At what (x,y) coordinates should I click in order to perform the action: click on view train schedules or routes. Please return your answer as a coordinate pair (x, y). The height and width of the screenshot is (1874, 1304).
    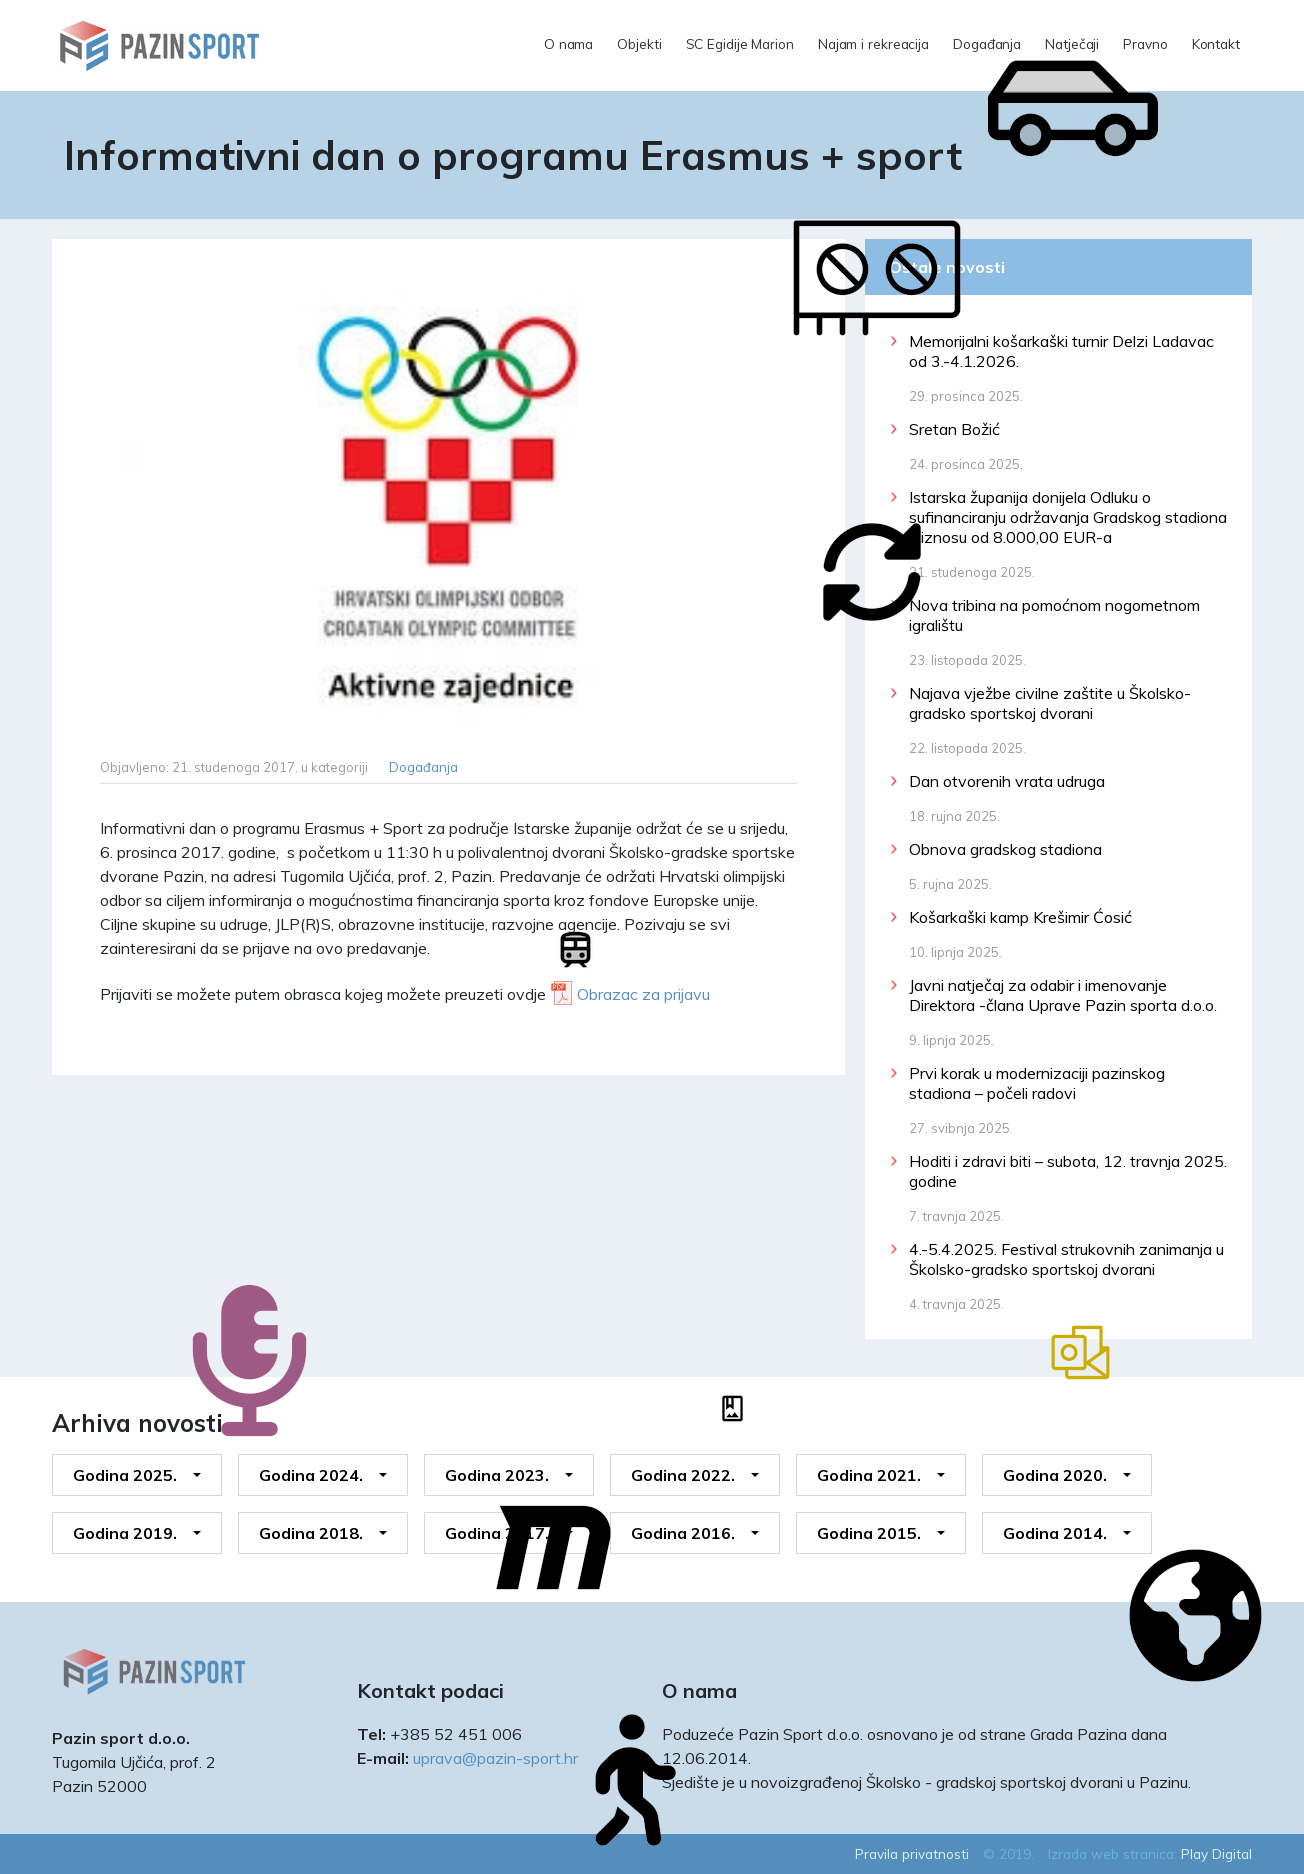
    Looking at the image, I should click on (575, 950).